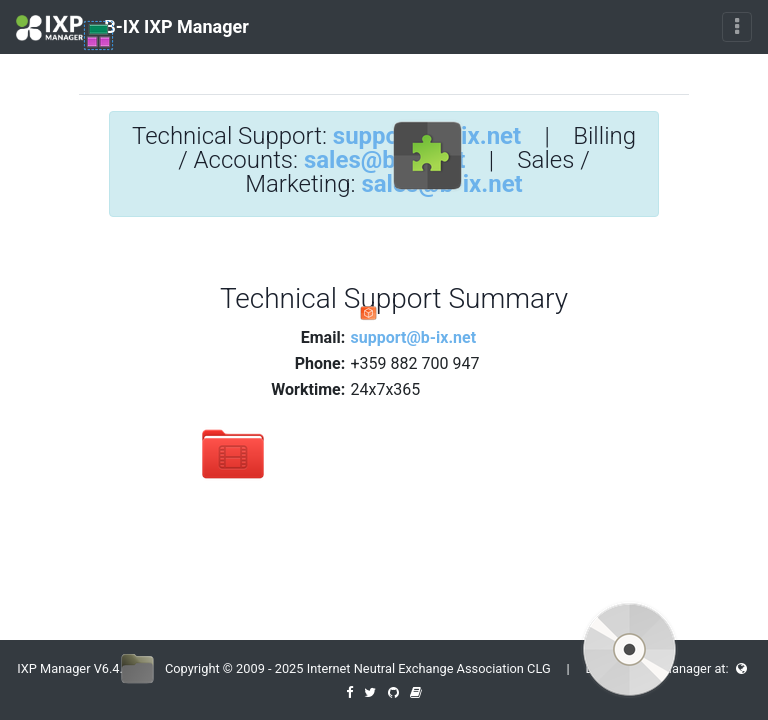 This screenshot has width=768, height=720. Describe the element at coordinates (368, 312) in the screenshot. I see `a binary STL 3D model file` at that location.